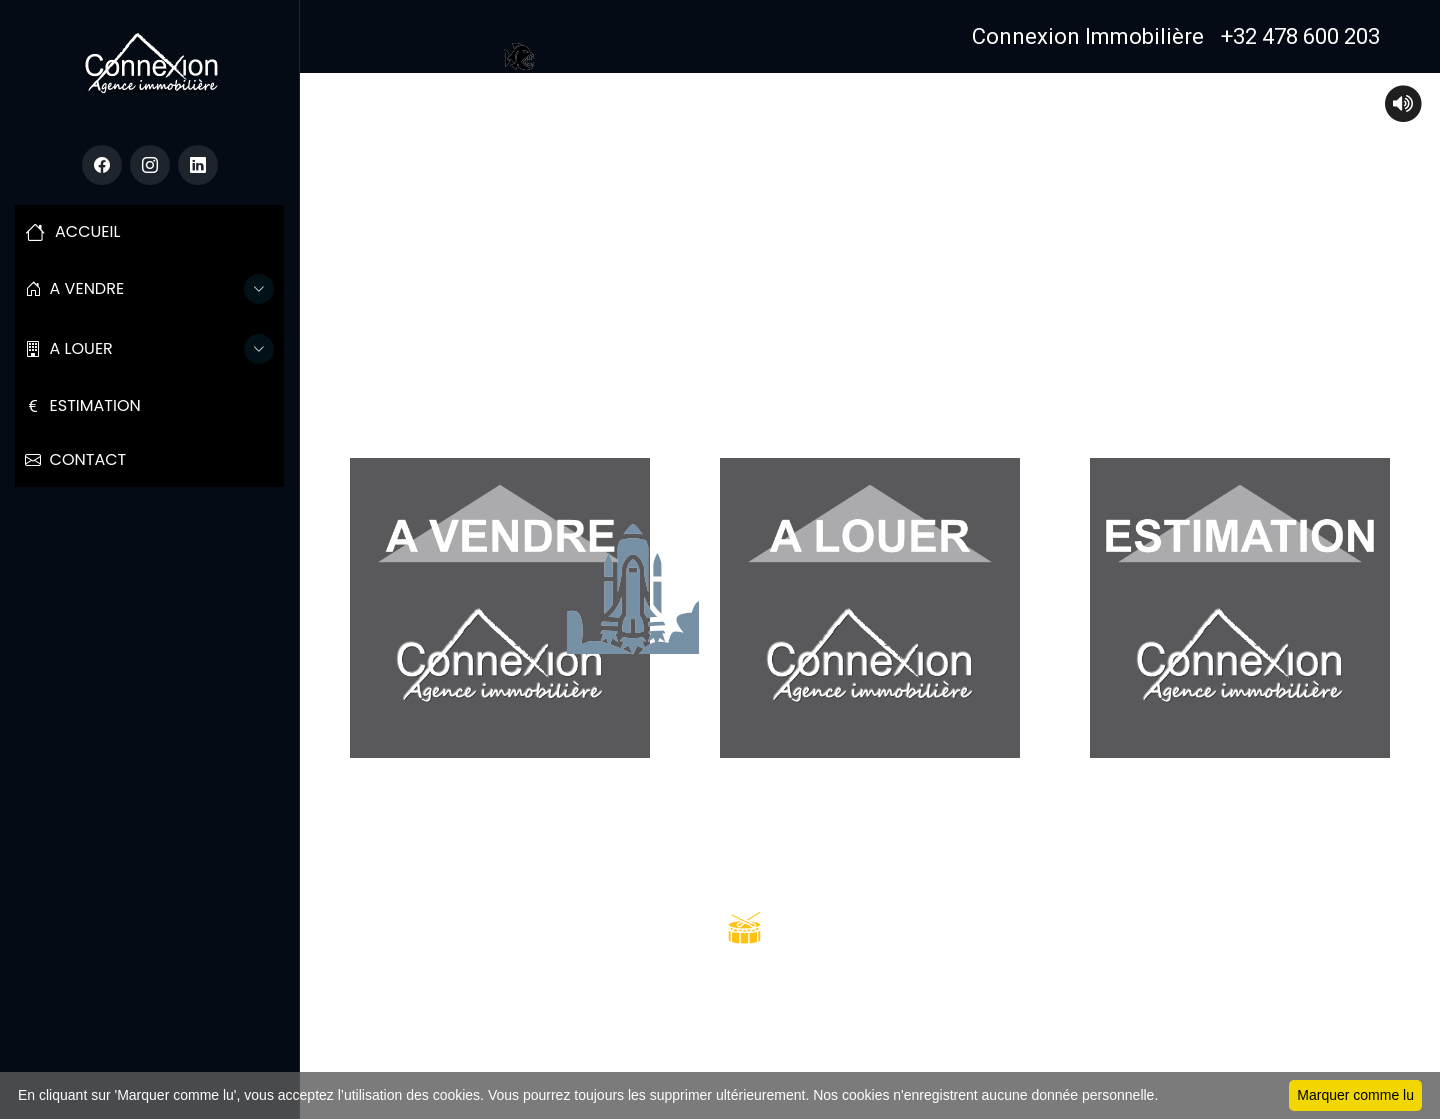 This screenshot has width=1440, height=1119. Describe the element at coordinates (744, 927) in the screenshot. I see `access music or sound settings` at that location.